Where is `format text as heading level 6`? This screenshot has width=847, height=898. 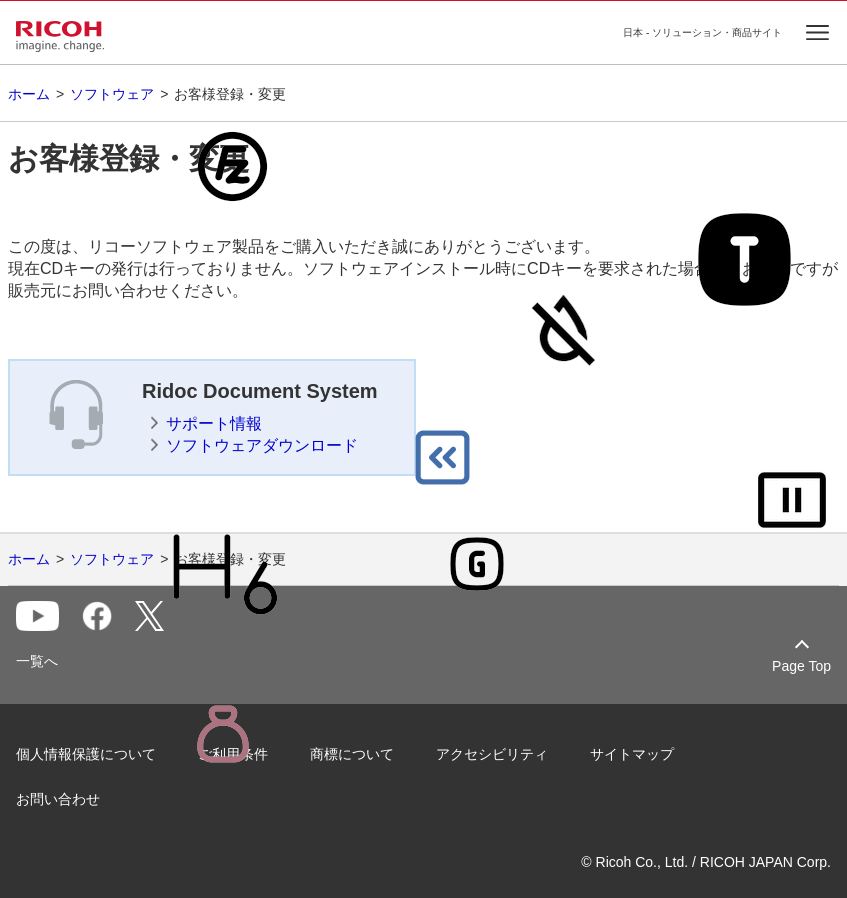 format text as heading level 6 is located at coordinates (219, 572).